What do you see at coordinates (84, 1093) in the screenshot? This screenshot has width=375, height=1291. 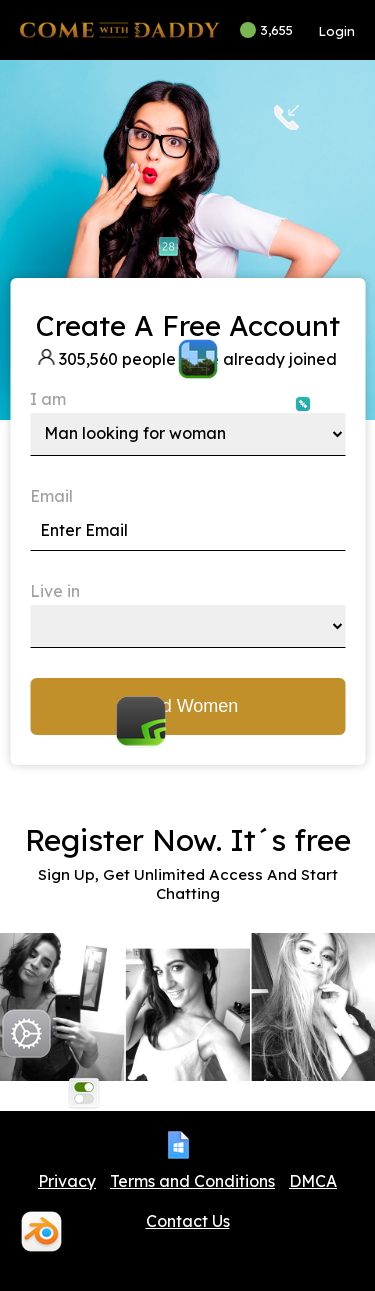 I see `open system settings or preferences` at bounding box center [84, 1093].